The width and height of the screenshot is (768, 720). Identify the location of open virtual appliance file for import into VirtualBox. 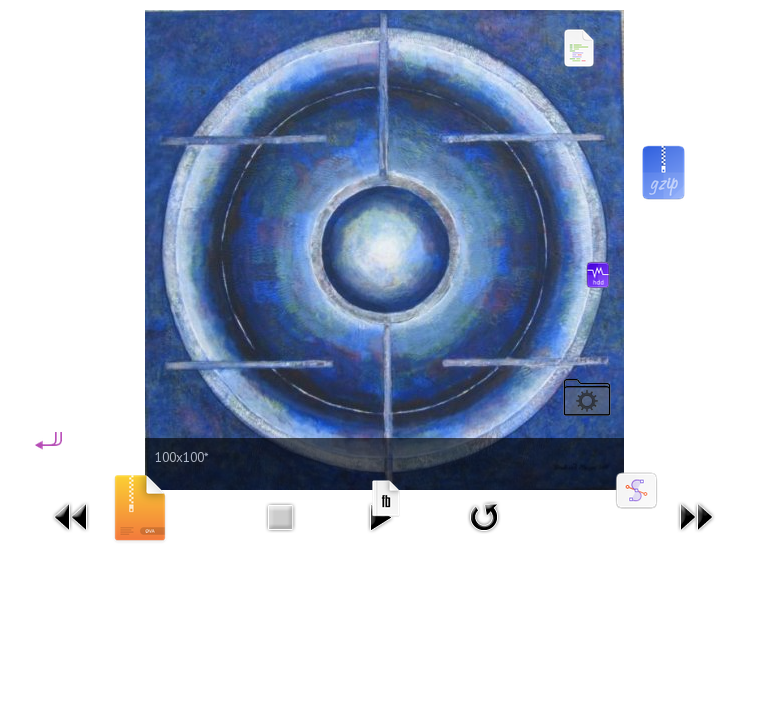
(140, 509).